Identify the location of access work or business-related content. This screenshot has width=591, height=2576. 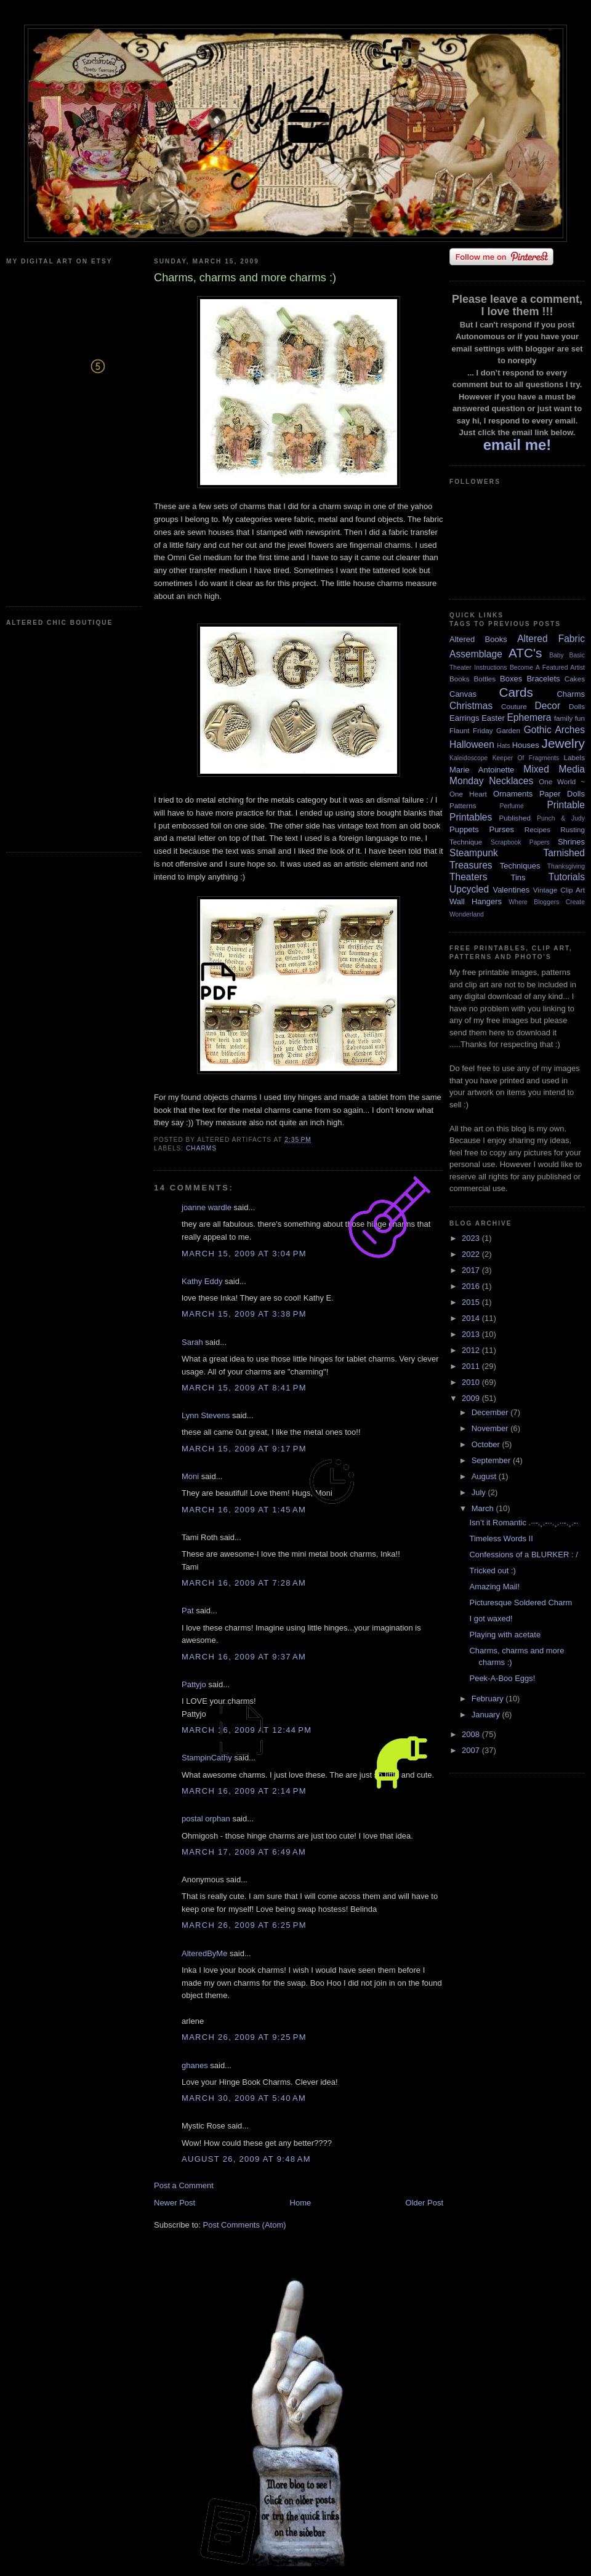
(308, 125).